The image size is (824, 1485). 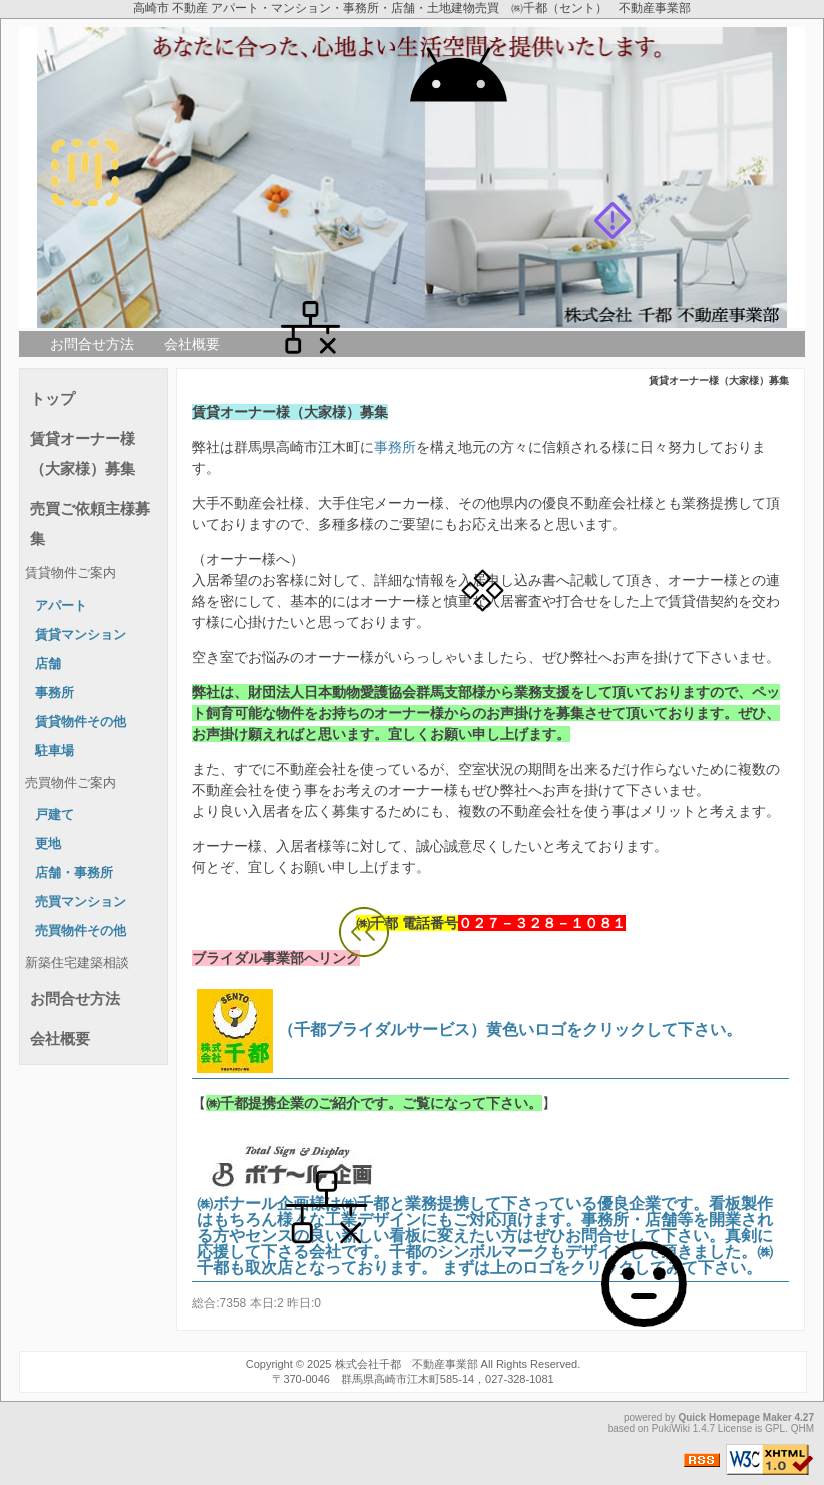 I want to click on access quick actions or app grid, so click(x=482, y=590).